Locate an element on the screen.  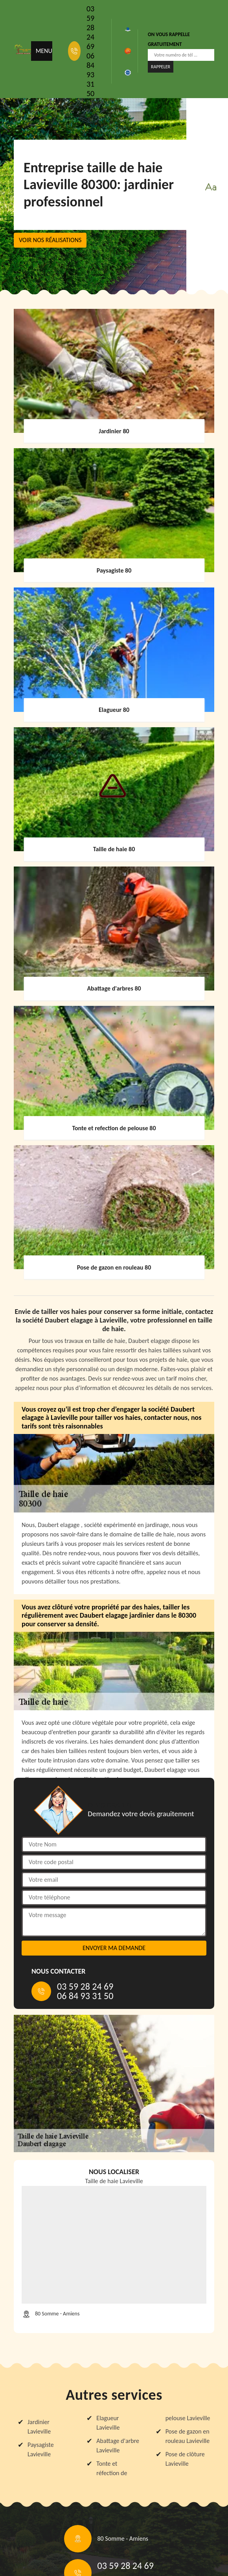
toggle vehicle headlights on/off is located at coordinates (50, 1682).